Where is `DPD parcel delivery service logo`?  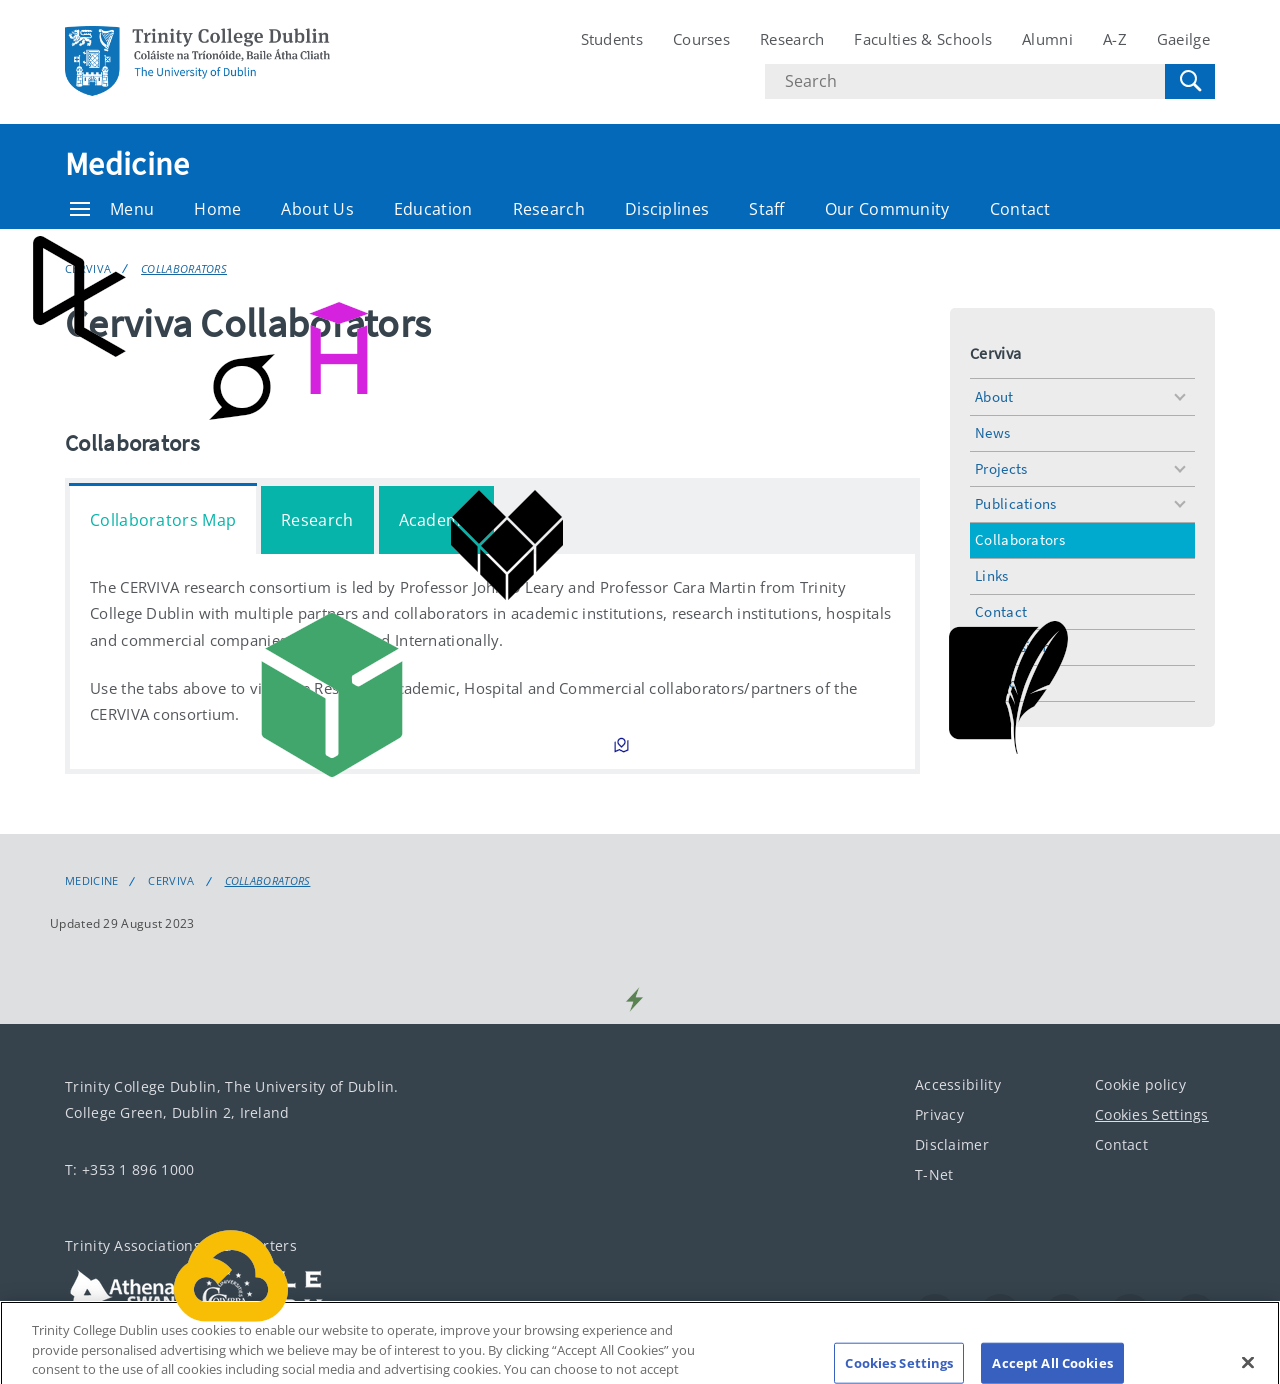
DPD parcel delivery service logo is located at coordinates (332, 695).